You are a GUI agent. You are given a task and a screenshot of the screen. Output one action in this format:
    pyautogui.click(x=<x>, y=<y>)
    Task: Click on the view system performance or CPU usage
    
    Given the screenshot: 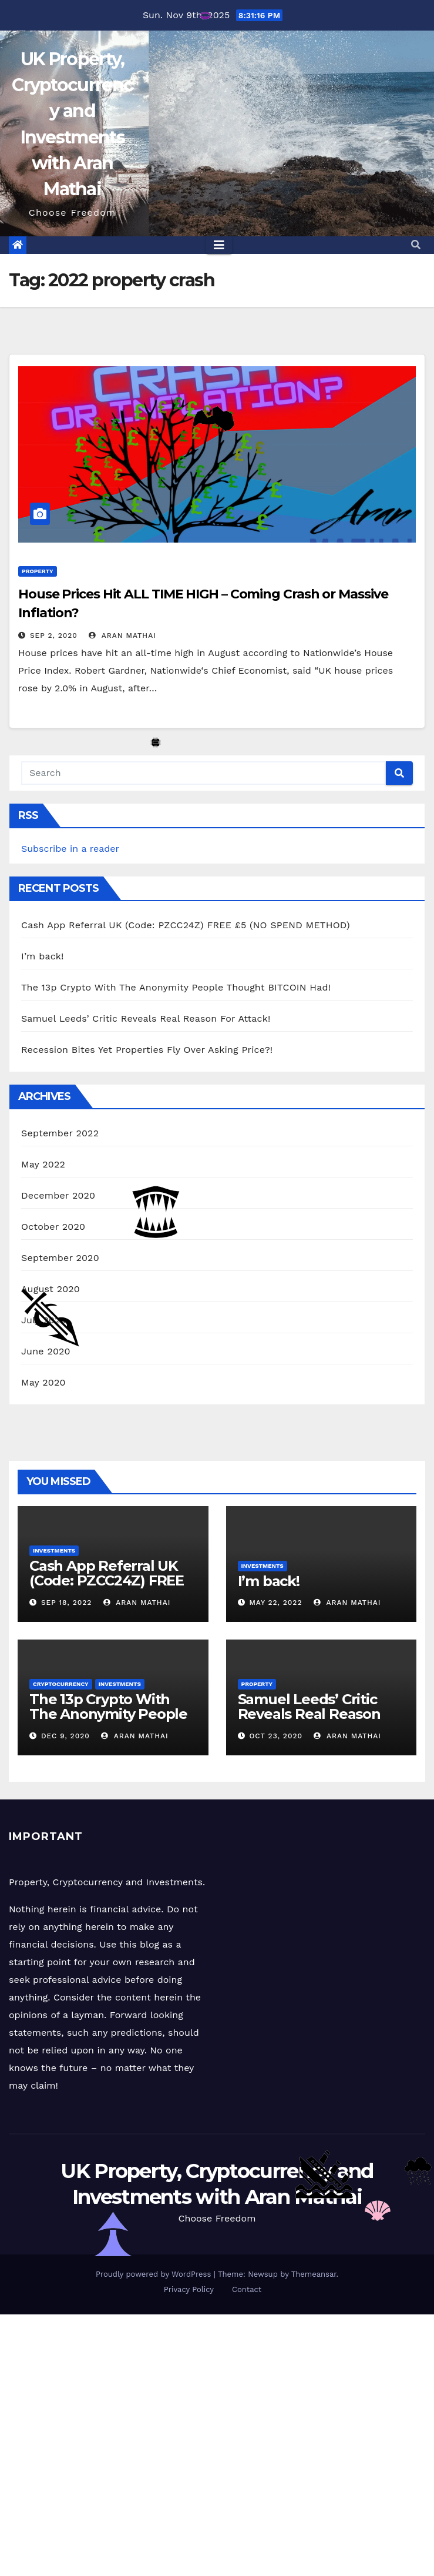 What is the action you would take?
    pyautogui.click(x=156, y=742)
    